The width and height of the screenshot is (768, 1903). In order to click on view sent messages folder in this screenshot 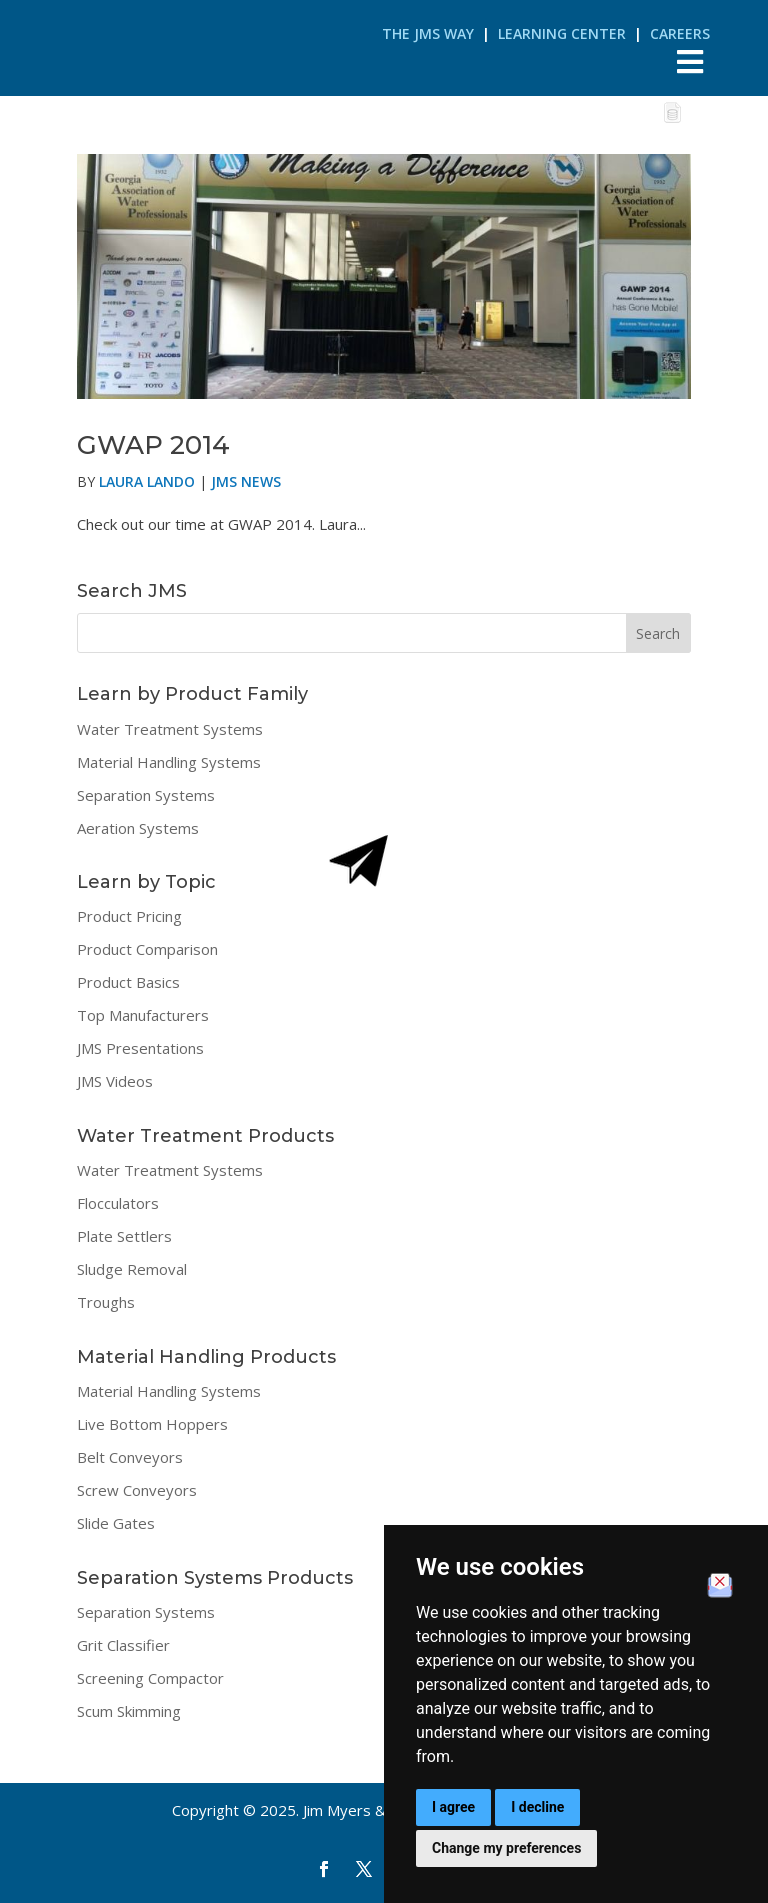, I will do `click(358, 861)`.